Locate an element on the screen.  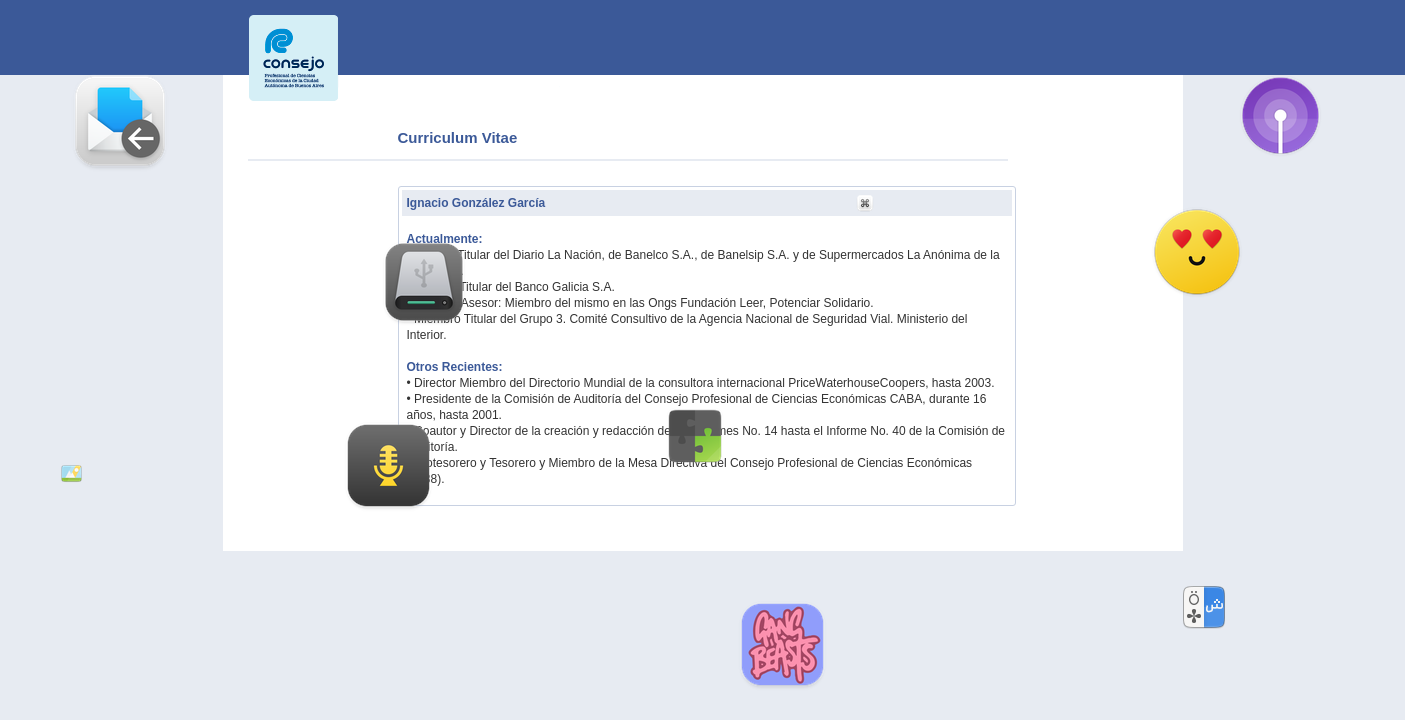
create a bootable USB drive is located at coordinates (424, 282).